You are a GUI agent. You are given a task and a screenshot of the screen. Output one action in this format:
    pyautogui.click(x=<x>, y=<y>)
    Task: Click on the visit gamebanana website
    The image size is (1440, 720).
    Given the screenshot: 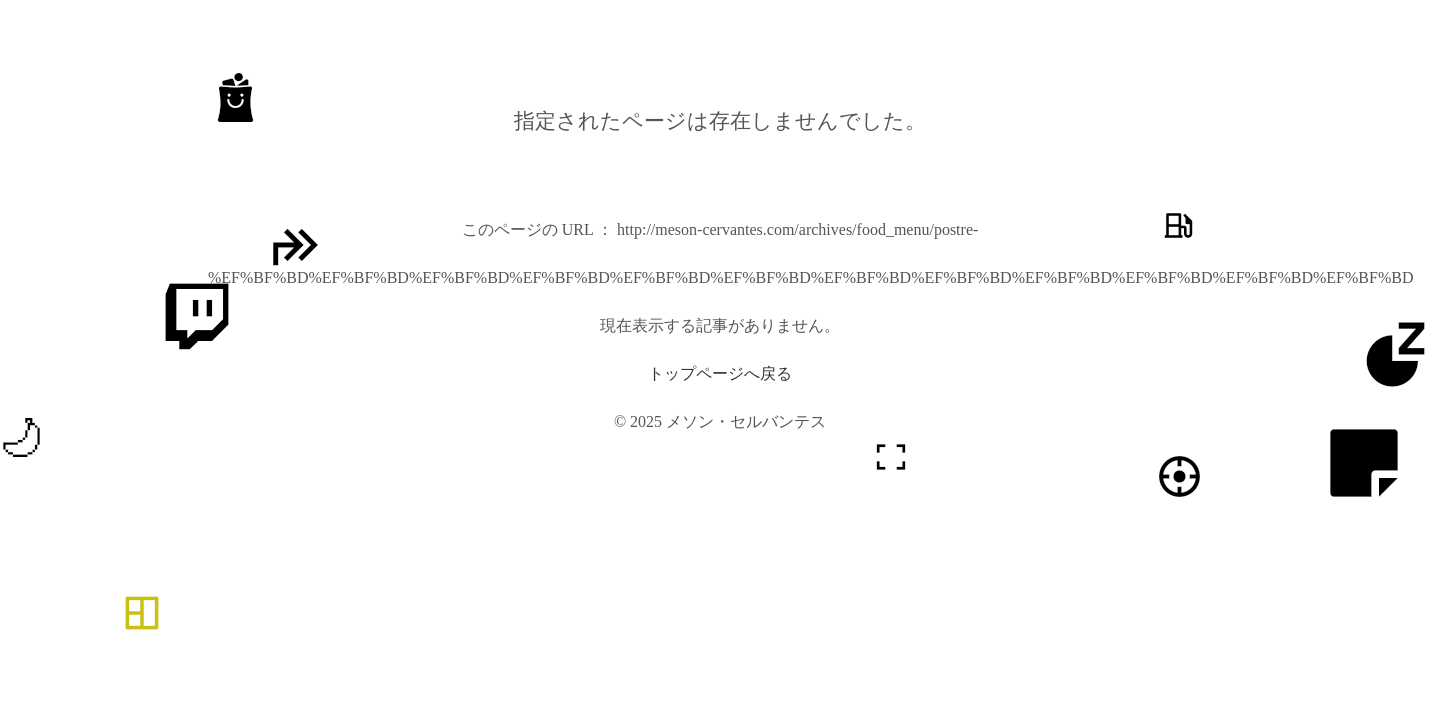 What is the action you would take?
    pyautogui.click(x=21, y=437)
    